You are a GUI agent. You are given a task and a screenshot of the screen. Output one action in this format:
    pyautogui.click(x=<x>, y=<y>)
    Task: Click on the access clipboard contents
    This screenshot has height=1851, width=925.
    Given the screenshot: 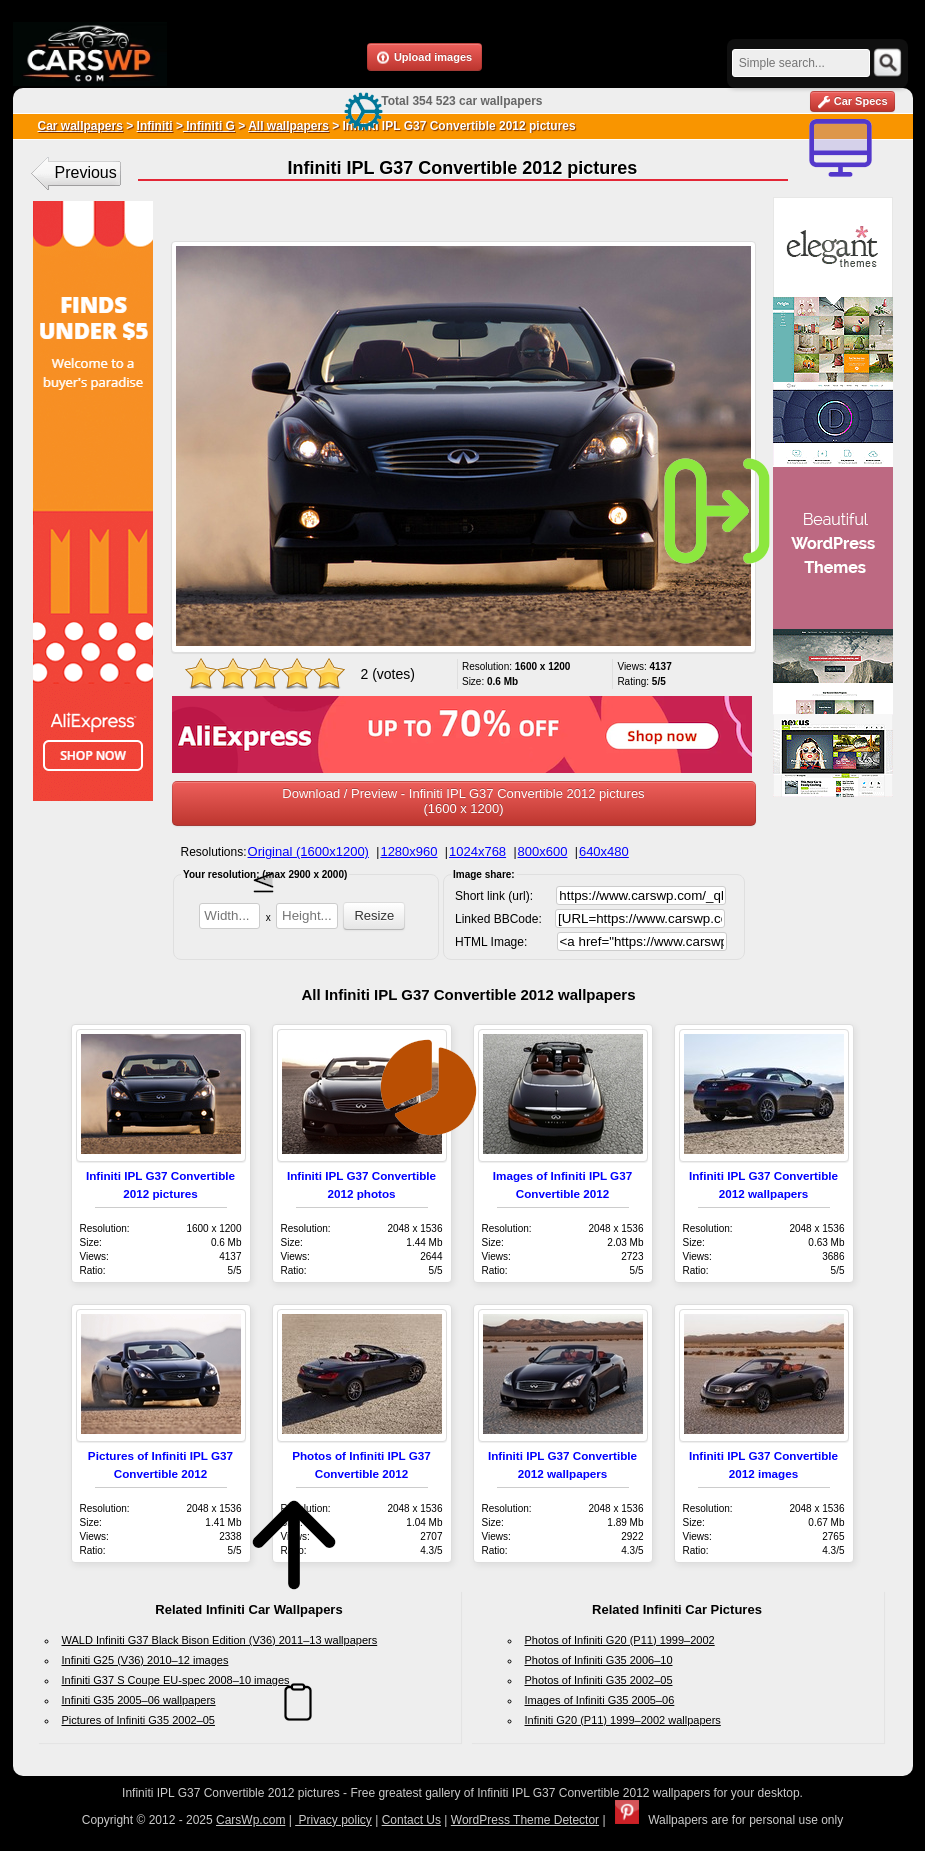 What is the action you would take?
    pyautogui.click(x=298, y=1702)
    